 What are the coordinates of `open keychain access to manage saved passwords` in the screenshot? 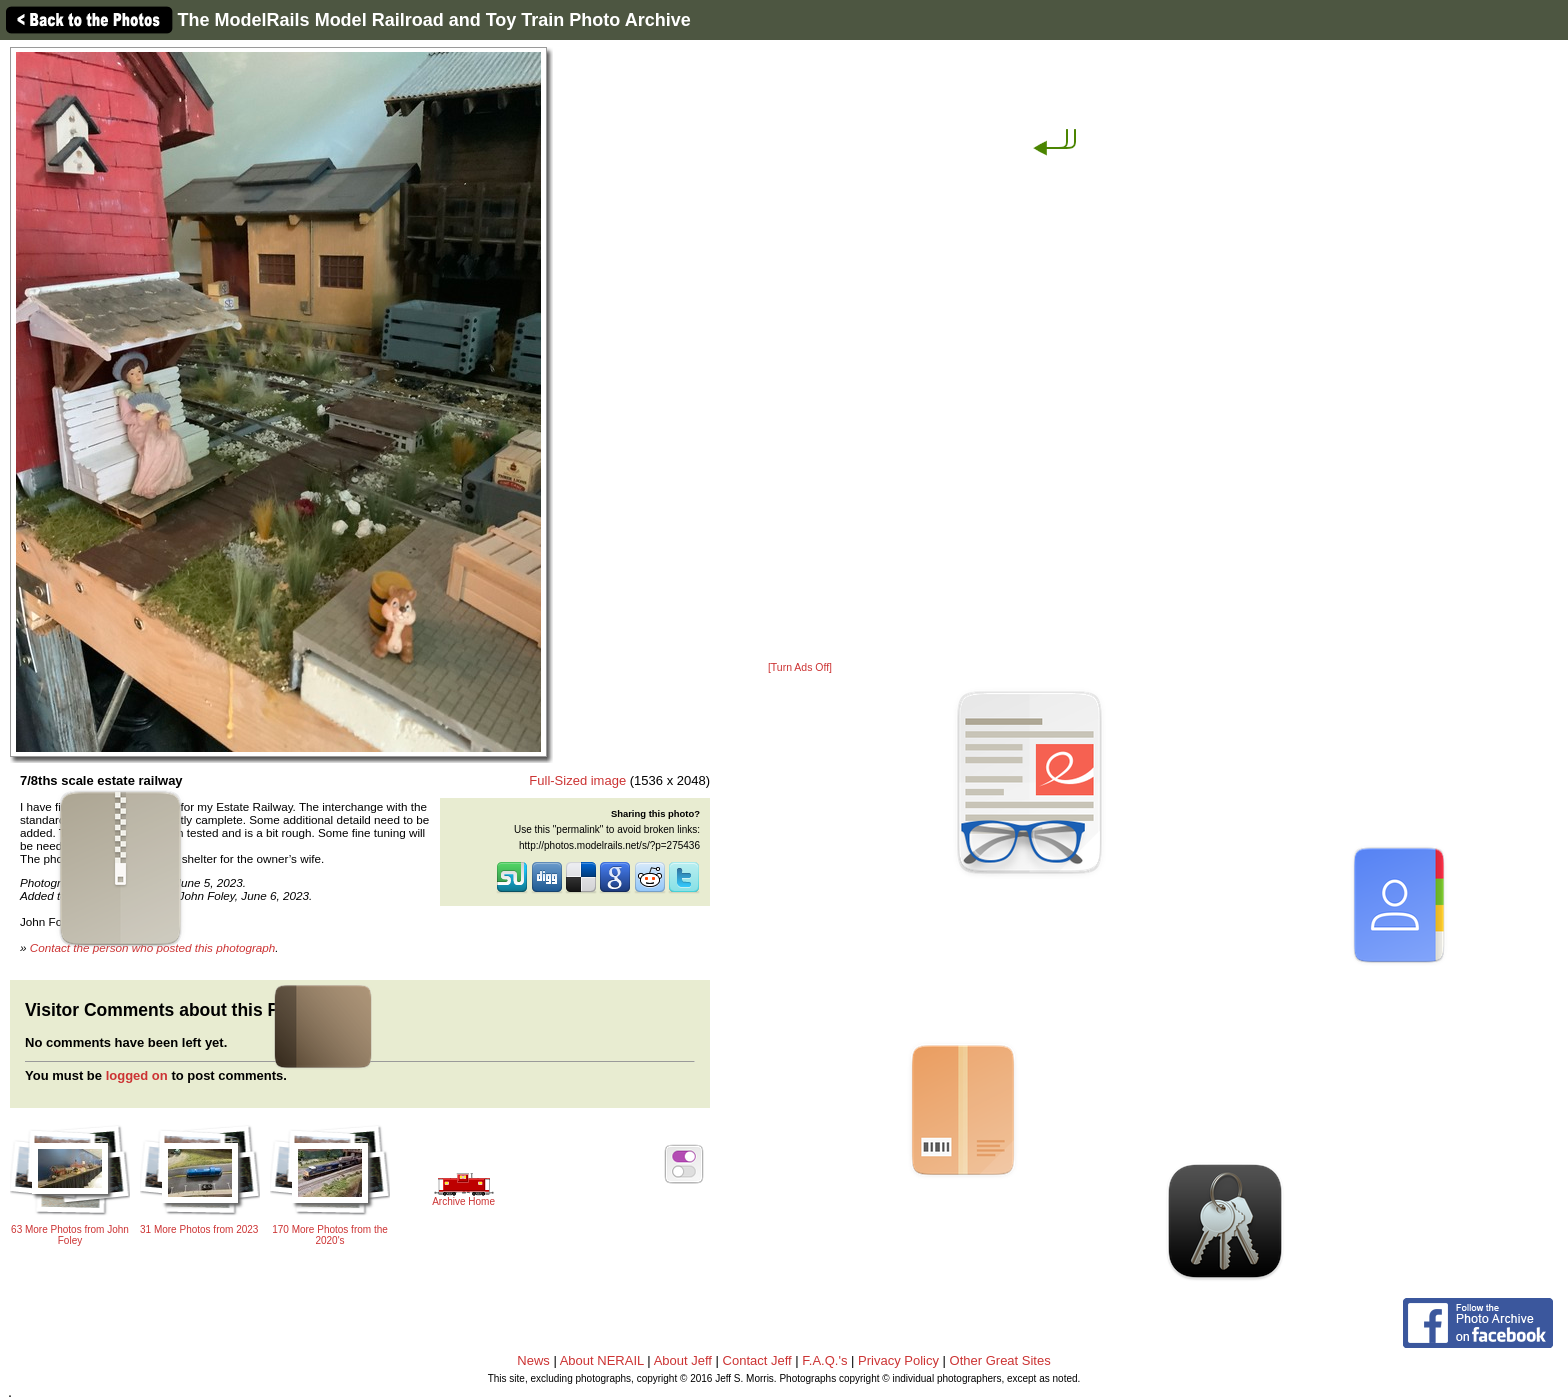 It's located at (1225, 1221).